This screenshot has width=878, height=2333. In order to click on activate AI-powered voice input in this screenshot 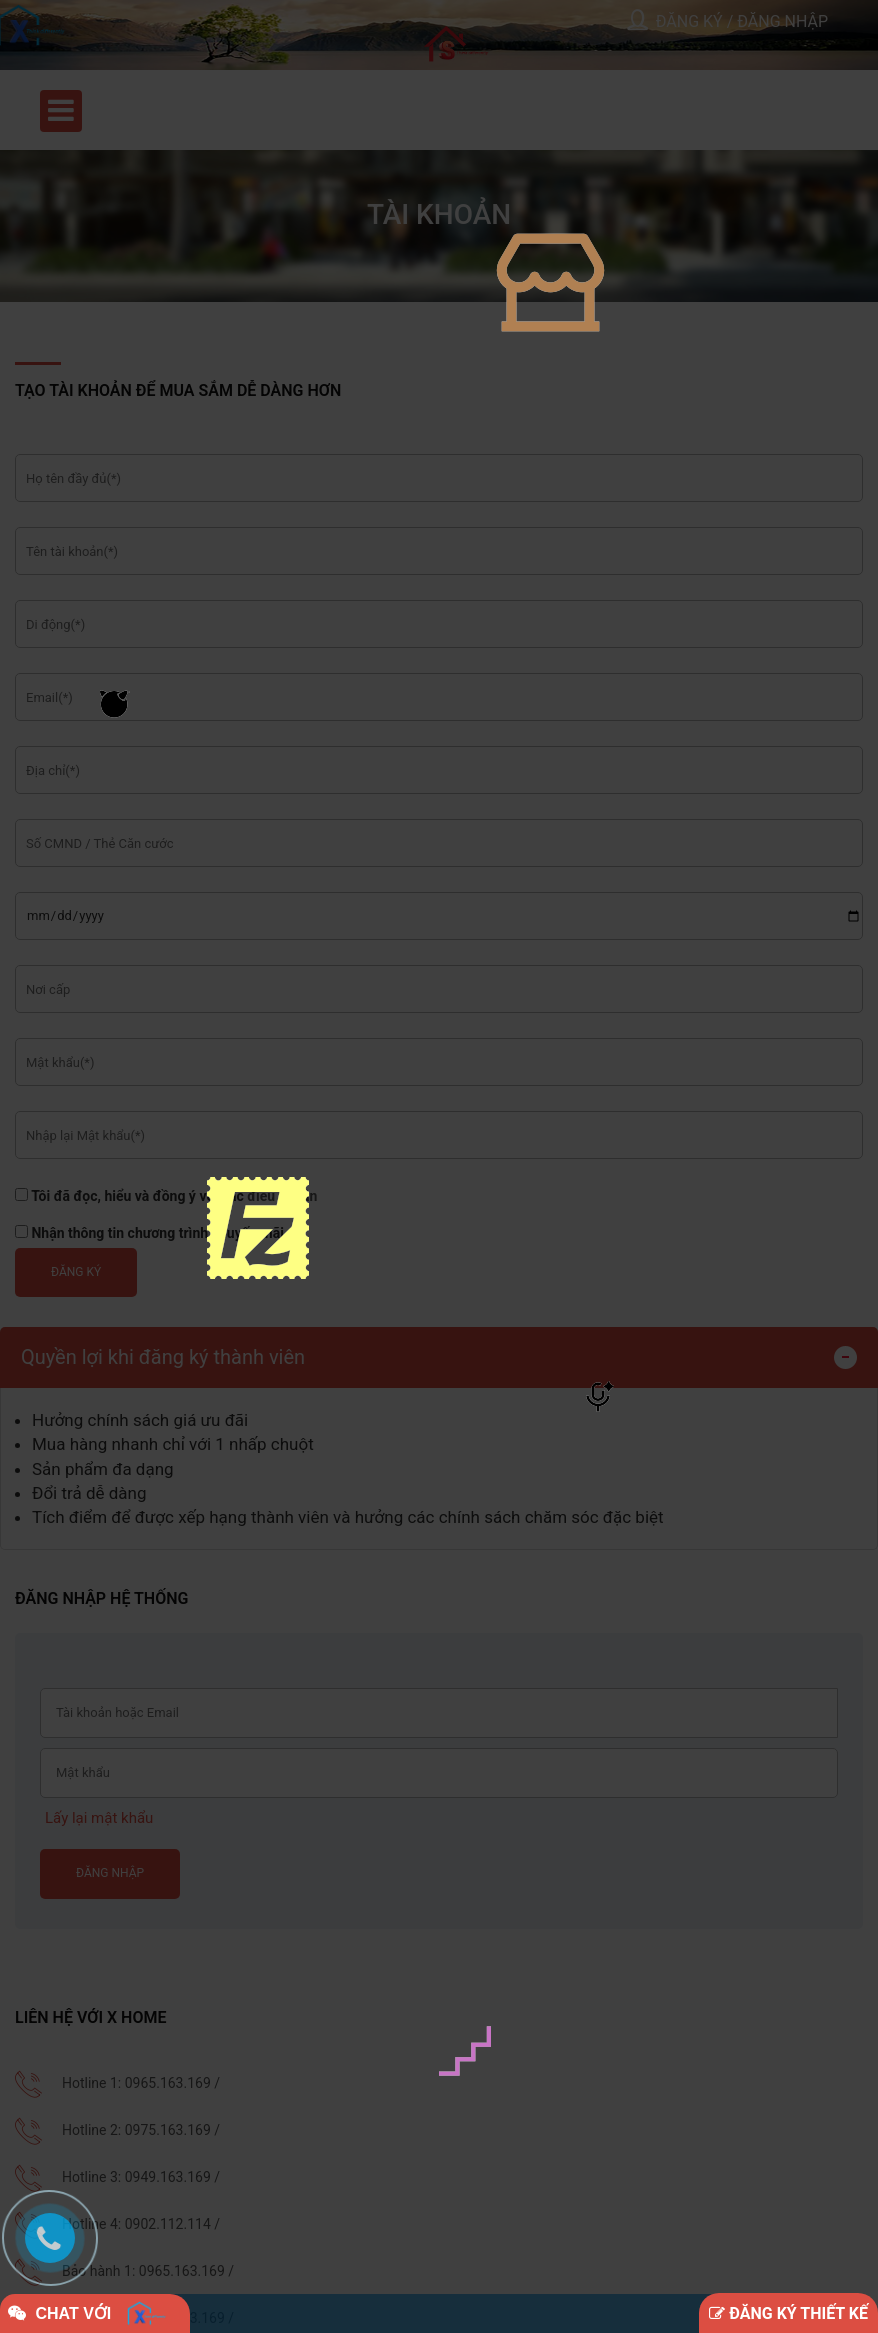, I will do `click(598, 1397)`.